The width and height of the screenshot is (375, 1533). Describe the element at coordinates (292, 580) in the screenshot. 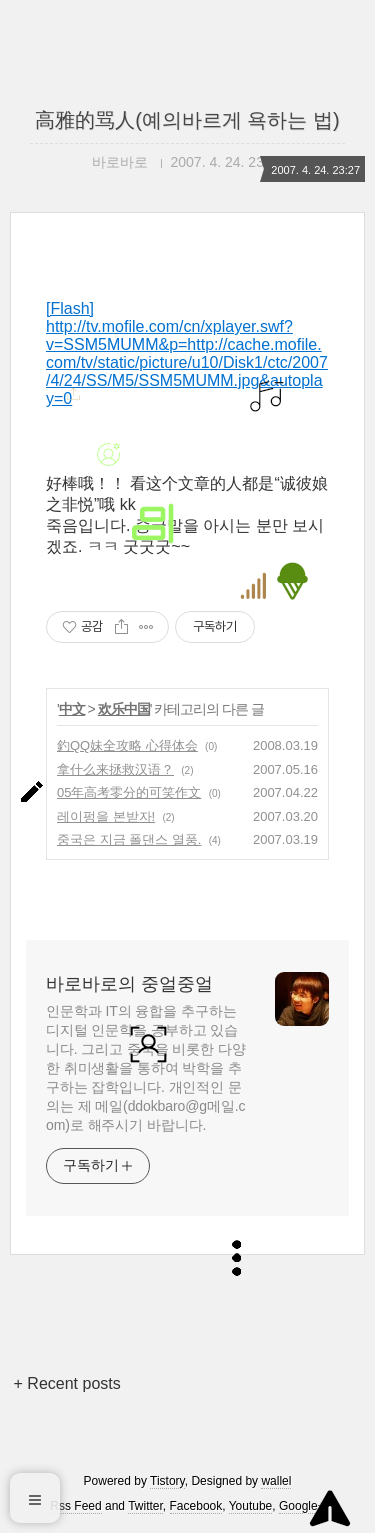

I see `browse dessert or ice cream options` at that location.